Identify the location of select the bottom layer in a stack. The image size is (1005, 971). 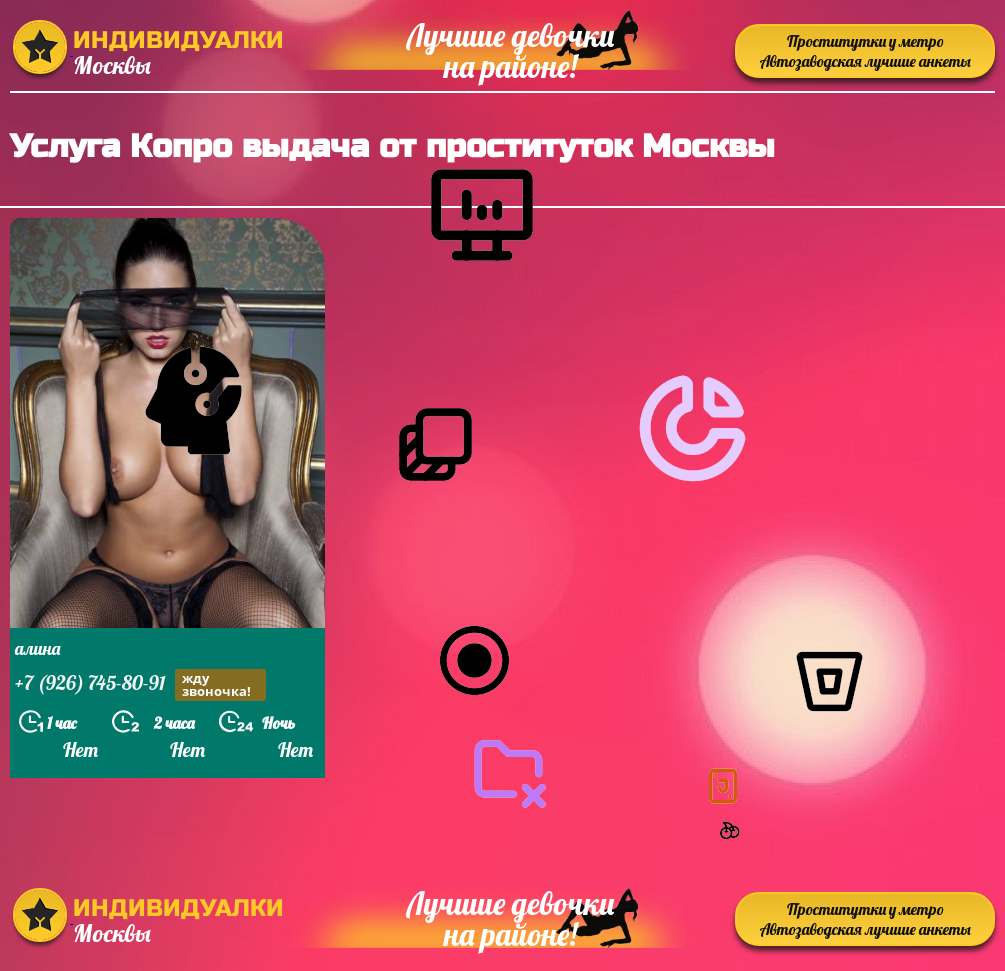
(435, 444).